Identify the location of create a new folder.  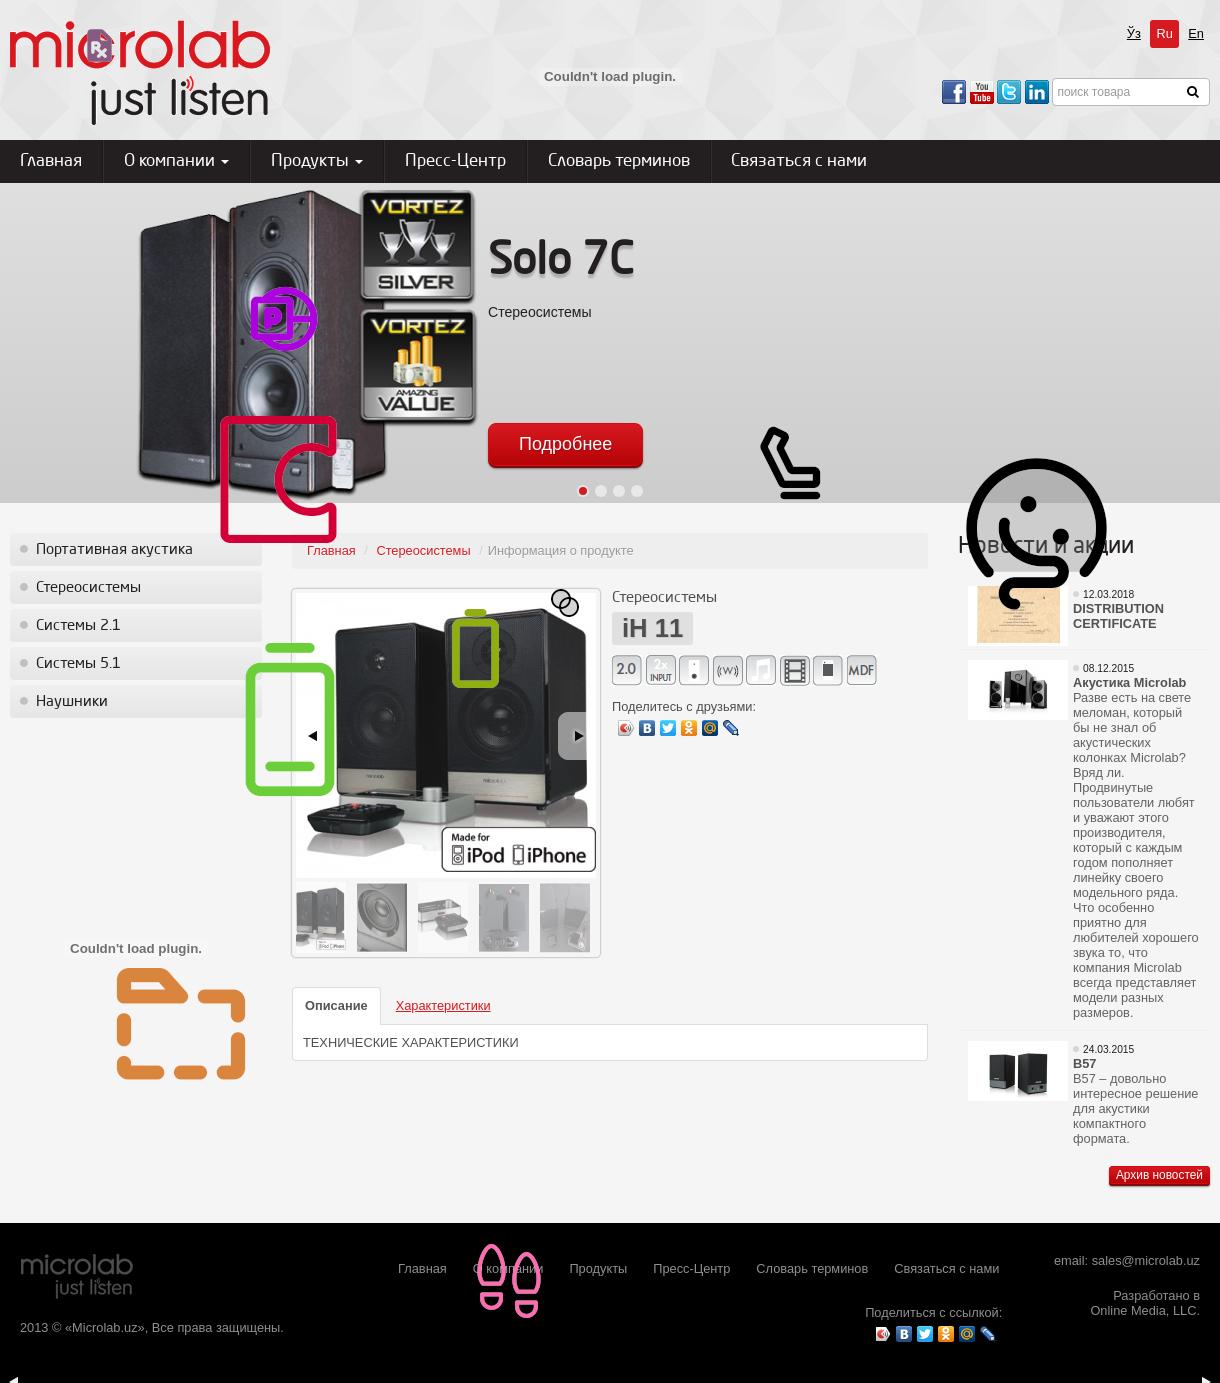
(181, 1025).